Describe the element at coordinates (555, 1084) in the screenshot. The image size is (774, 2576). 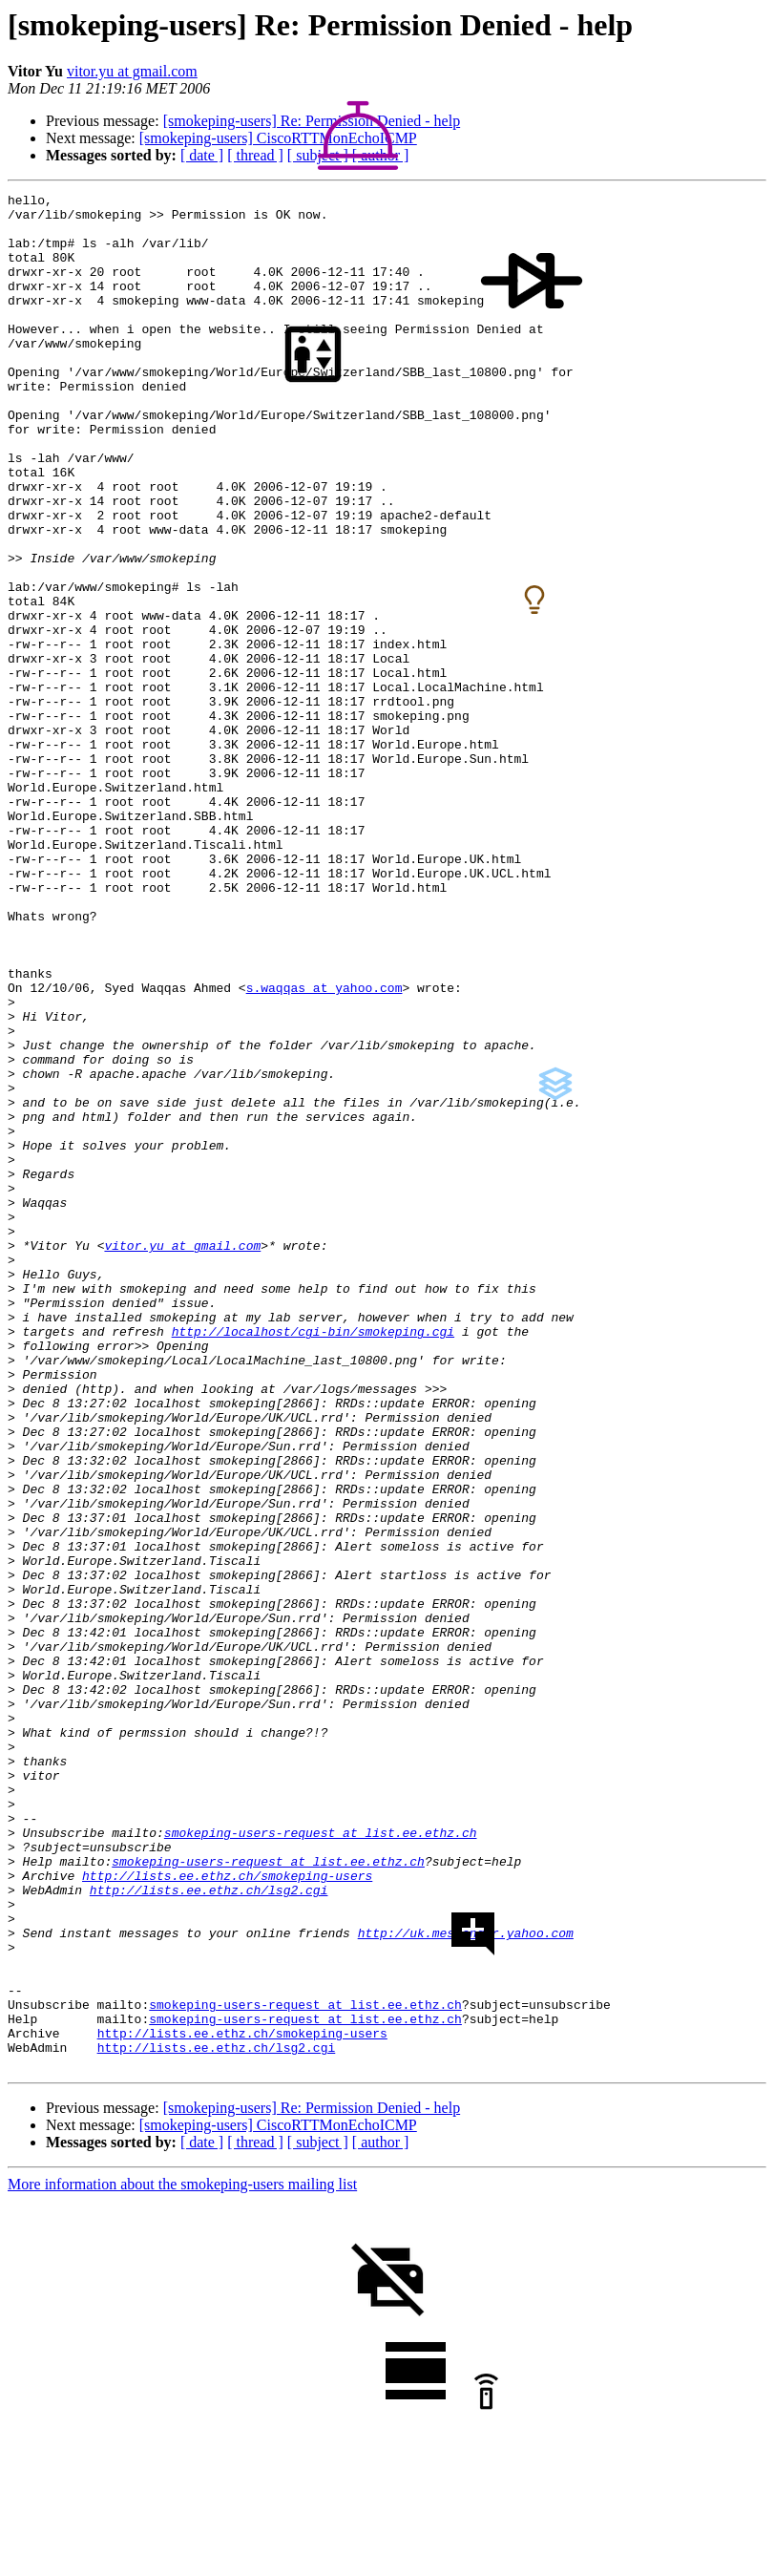
I see `view or manage layers` at that location.